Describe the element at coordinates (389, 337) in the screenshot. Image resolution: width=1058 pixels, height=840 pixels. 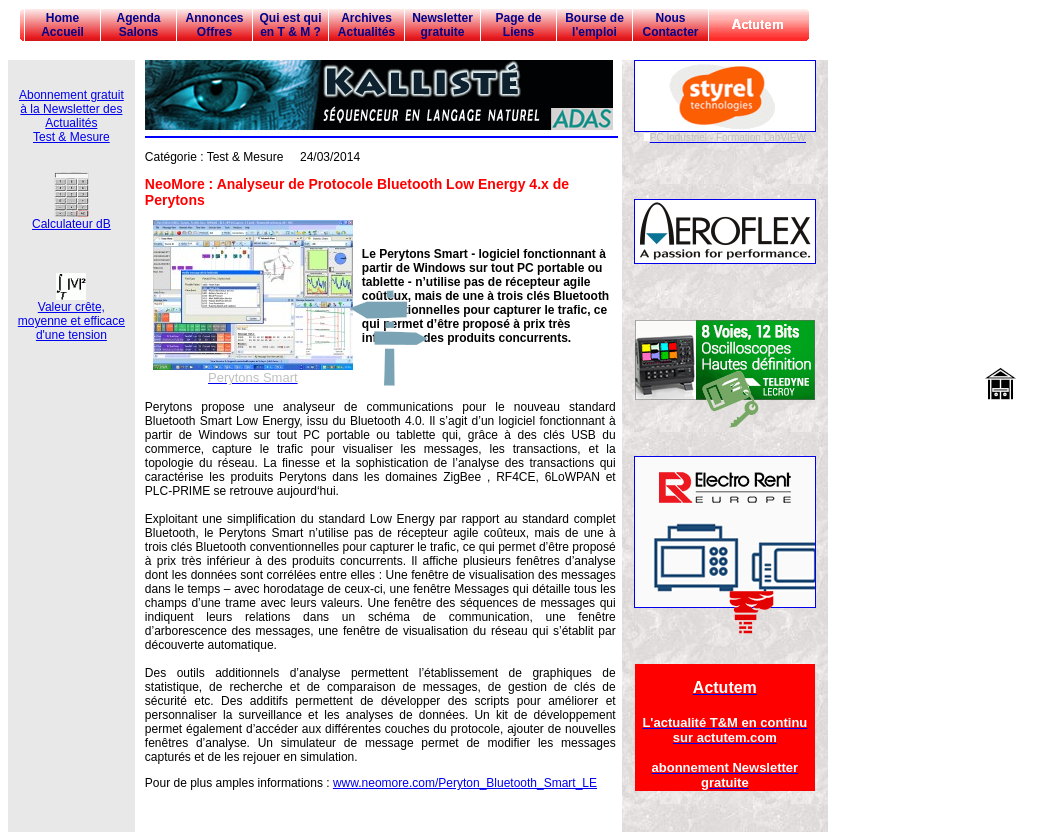
I see `navigate to different game areas or levels` at that location.